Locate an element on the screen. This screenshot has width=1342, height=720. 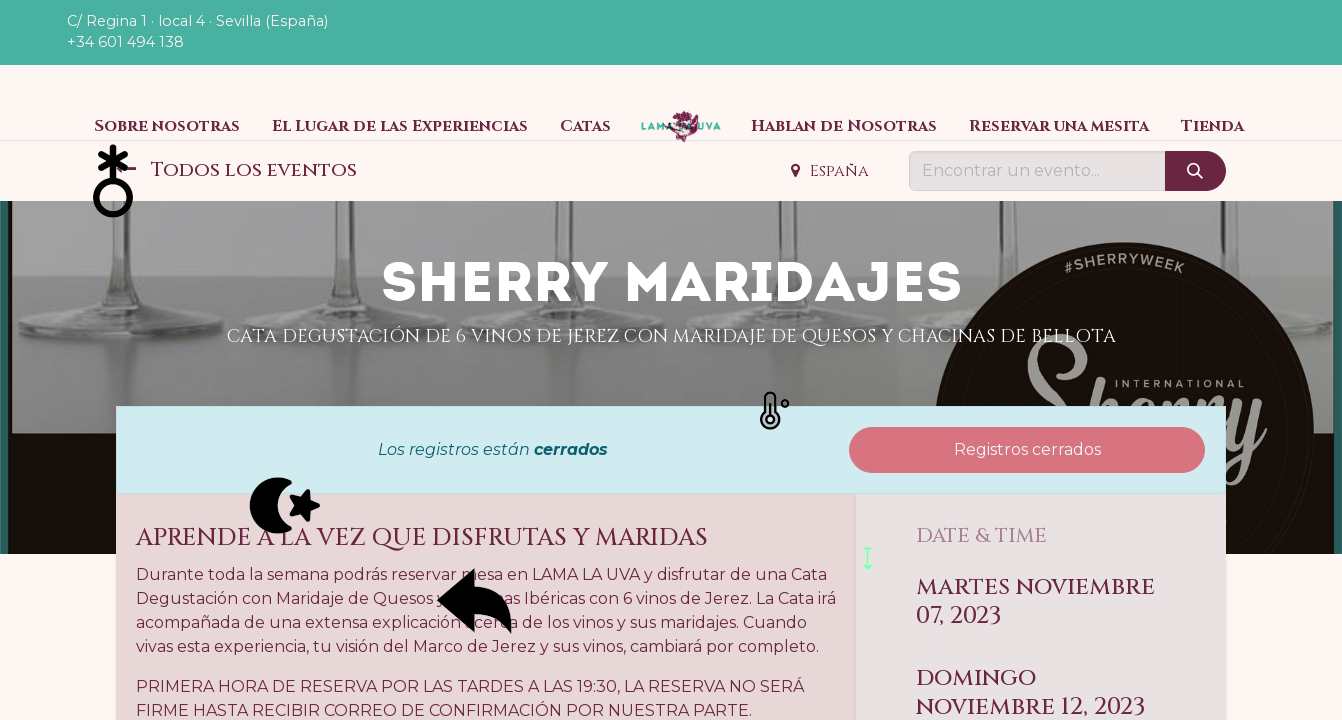
view current temperature is located at coordinates (771, 410).